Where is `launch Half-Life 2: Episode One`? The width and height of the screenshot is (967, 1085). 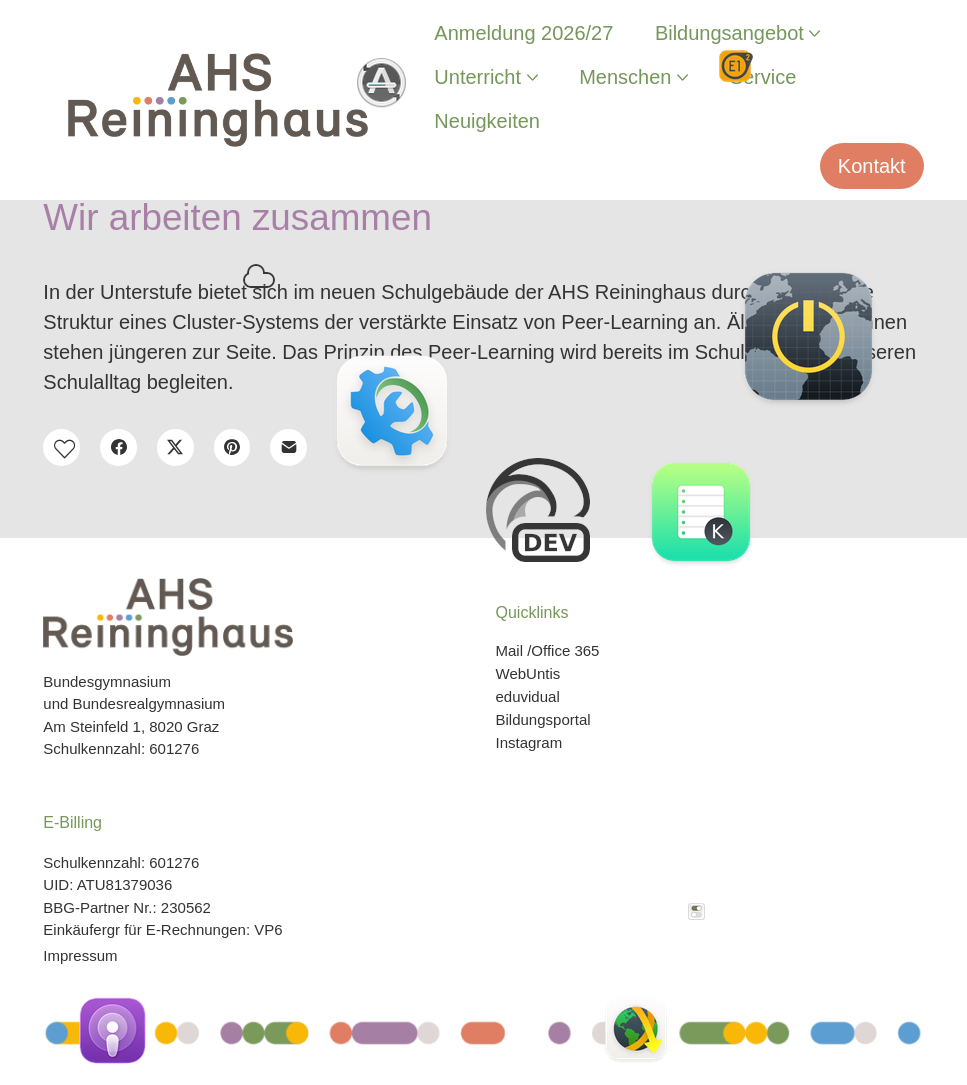
launch Half-Life 2: Episode One is located at coordinates (735, 66).